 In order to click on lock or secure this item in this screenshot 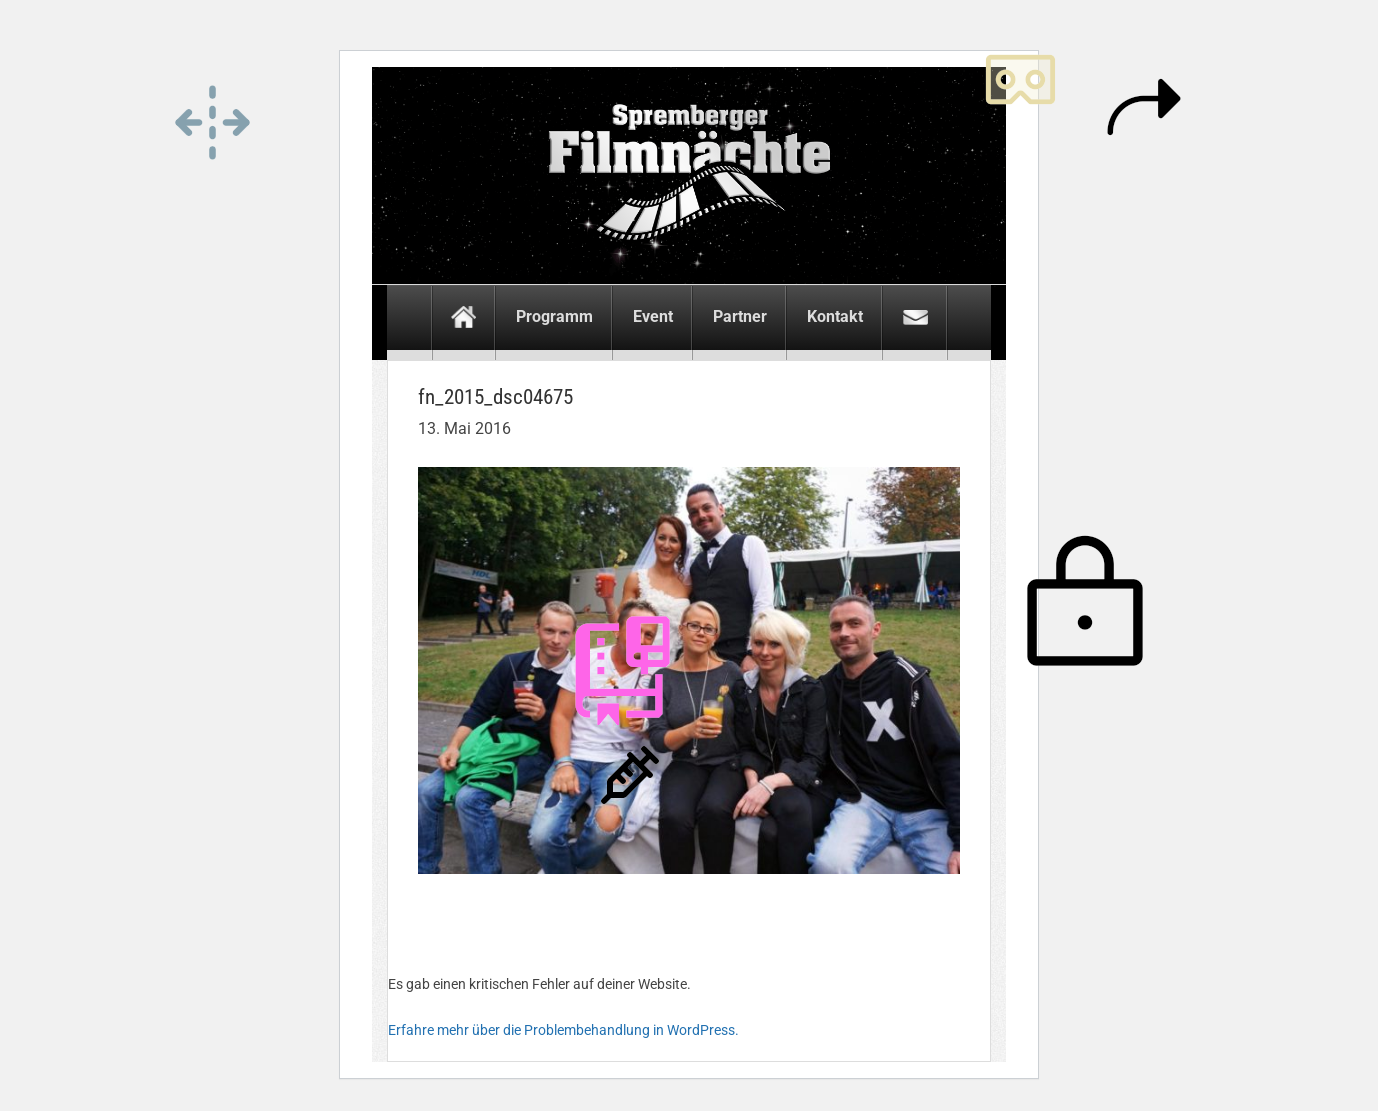, I will do `click(1085, 608)`.